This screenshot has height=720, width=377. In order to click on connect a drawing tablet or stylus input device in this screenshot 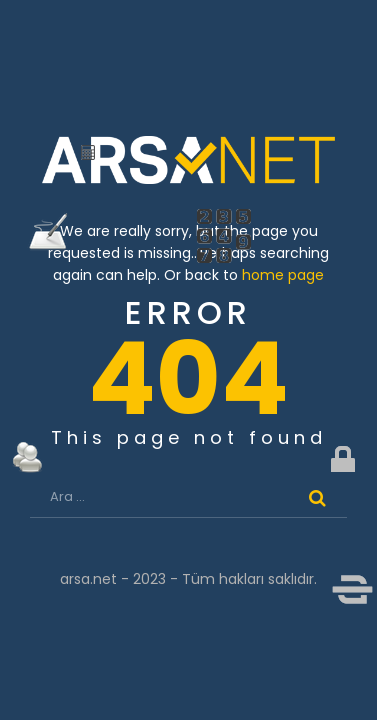, I will do `click(48, 232)`.